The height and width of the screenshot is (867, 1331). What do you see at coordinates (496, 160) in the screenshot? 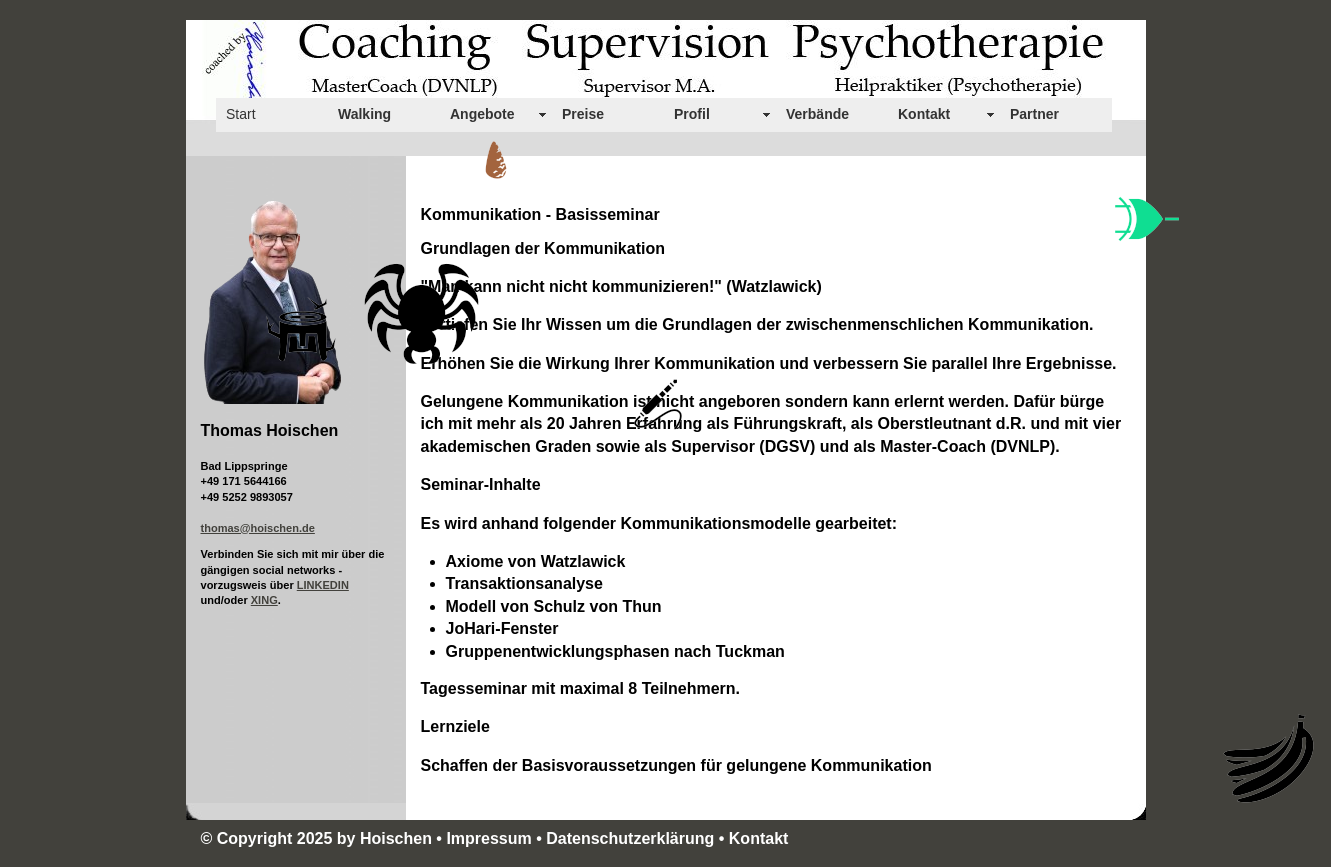
I see `view stone monument or landmark` at bounding box center [496, 160].